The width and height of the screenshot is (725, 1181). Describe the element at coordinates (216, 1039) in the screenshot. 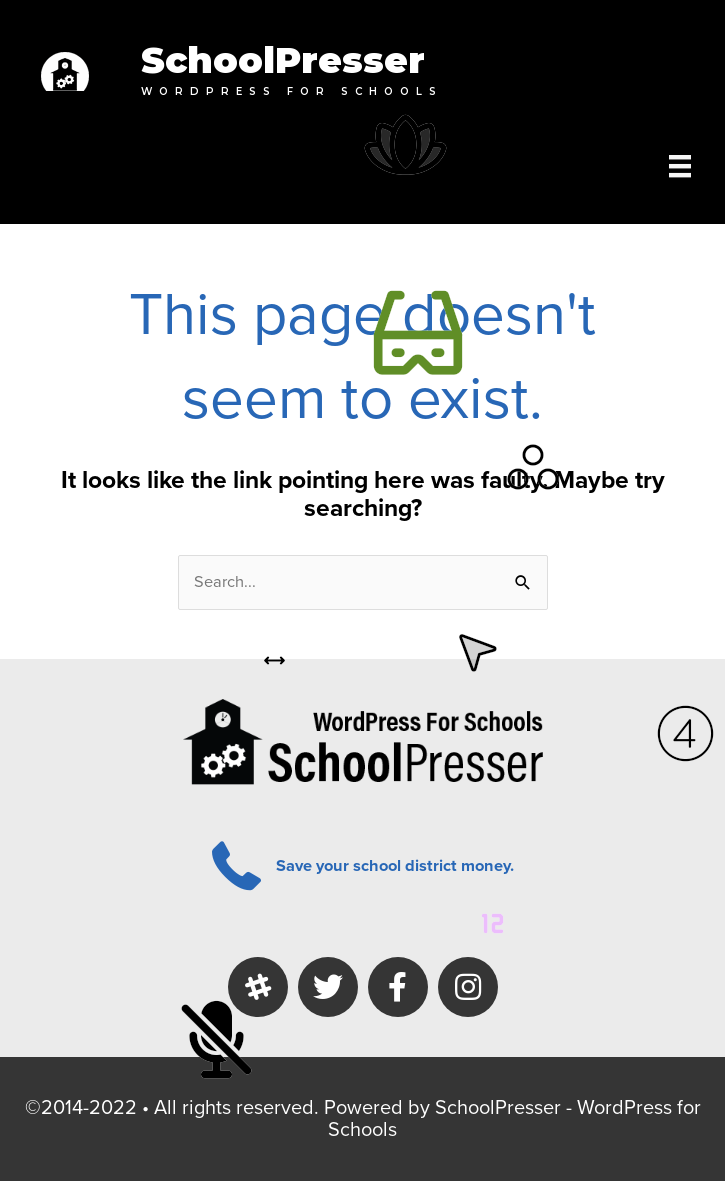

I see `microphone is muted` at that location.